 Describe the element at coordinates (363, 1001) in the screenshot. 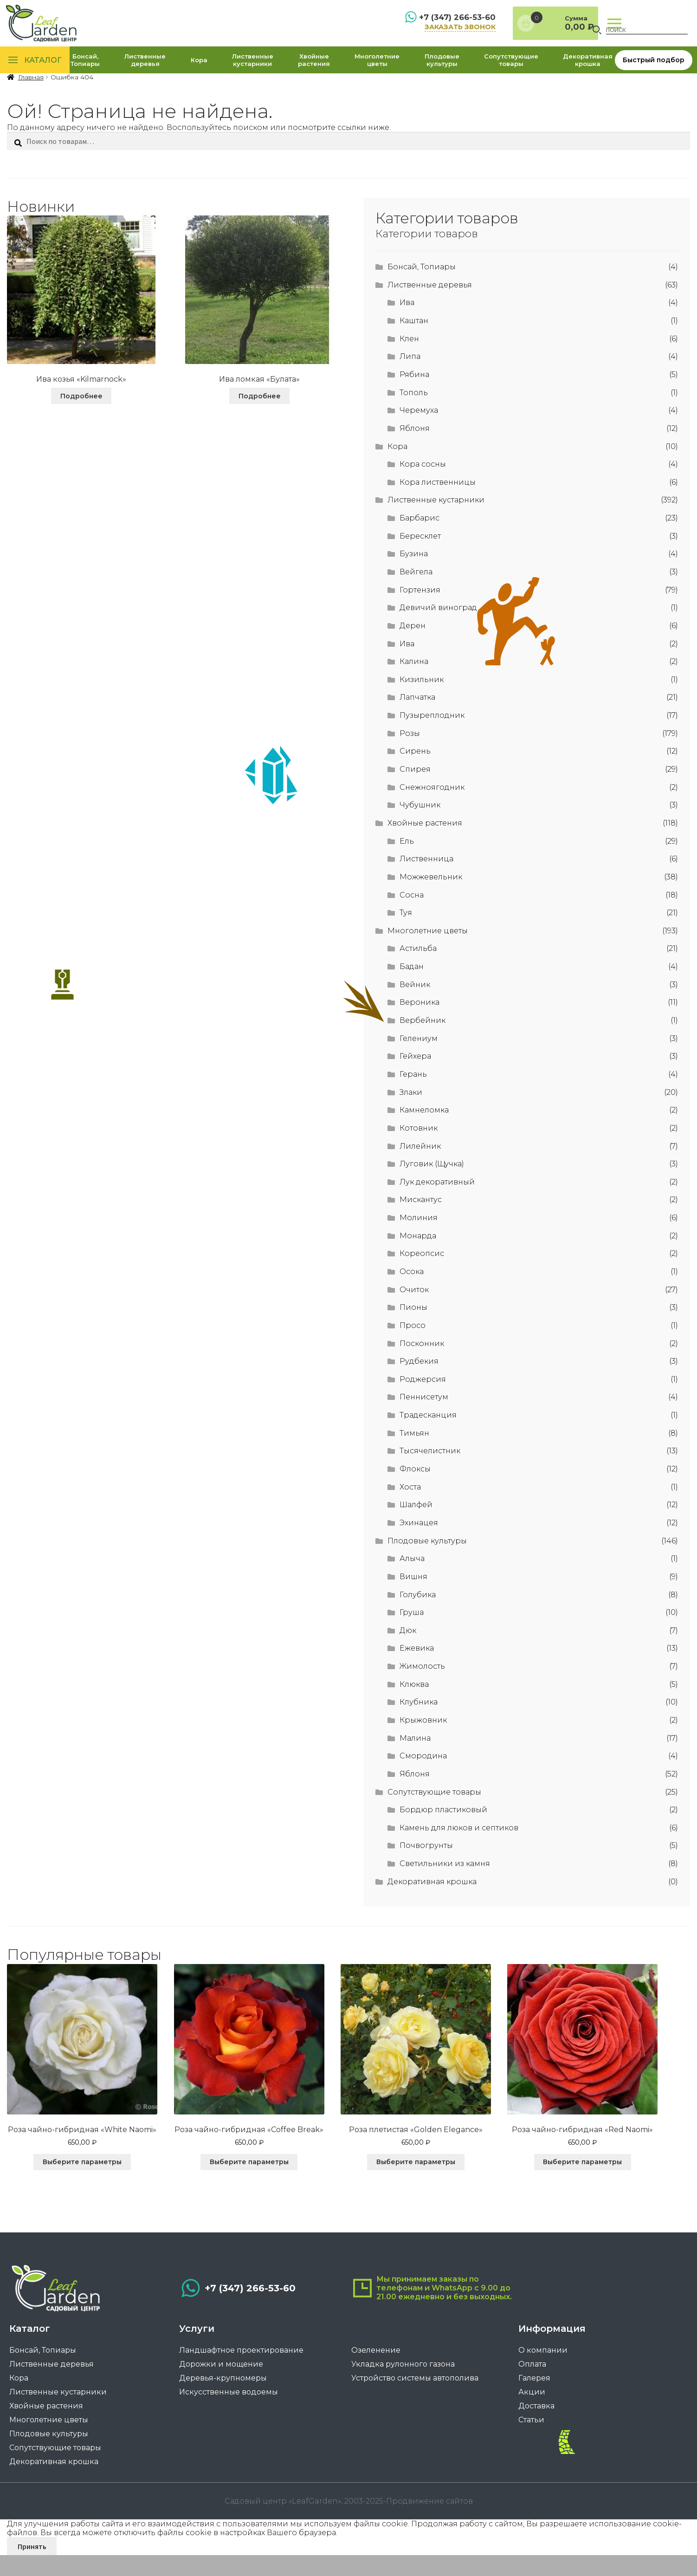

I see `equip or select paper arrows as ammunition` at that location.